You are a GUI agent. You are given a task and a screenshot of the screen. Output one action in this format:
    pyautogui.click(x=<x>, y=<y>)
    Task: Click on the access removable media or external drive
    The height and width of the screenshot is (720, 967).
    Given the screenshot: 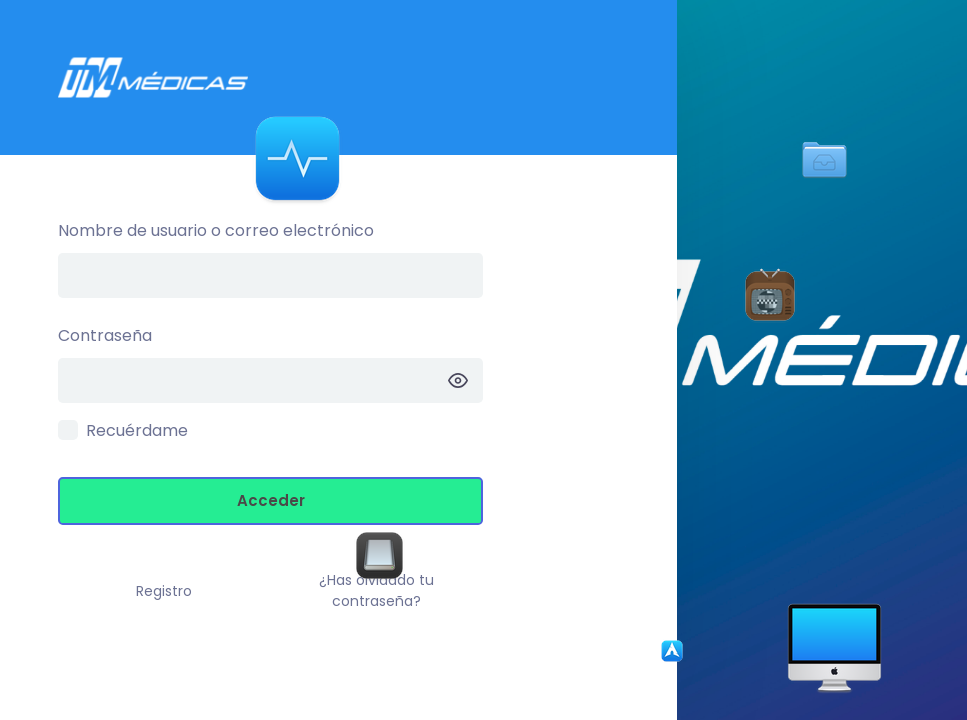 What is the action you would take?
    pyautogui.click(x=379, y=555)
    